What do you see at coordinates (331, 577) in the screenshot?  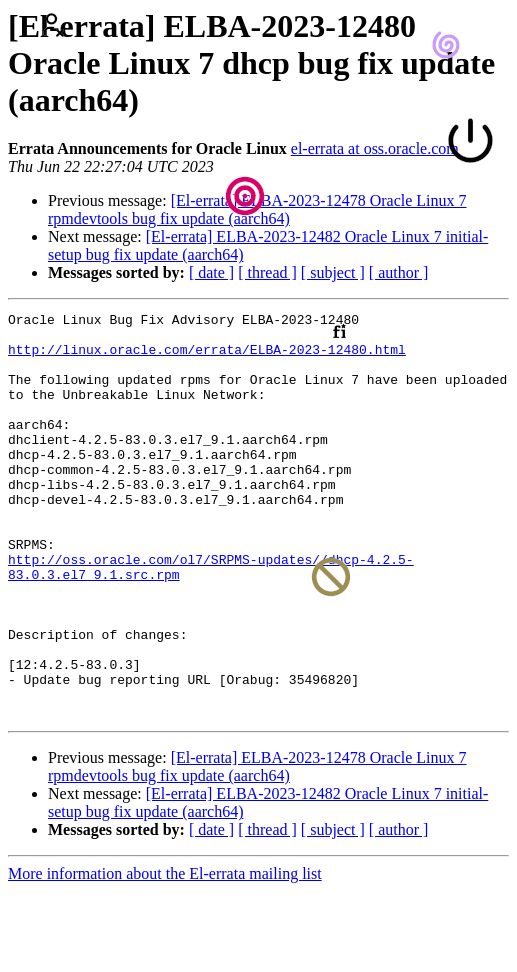 I see `cancel or abort current action` at bounding box center [331, 577].